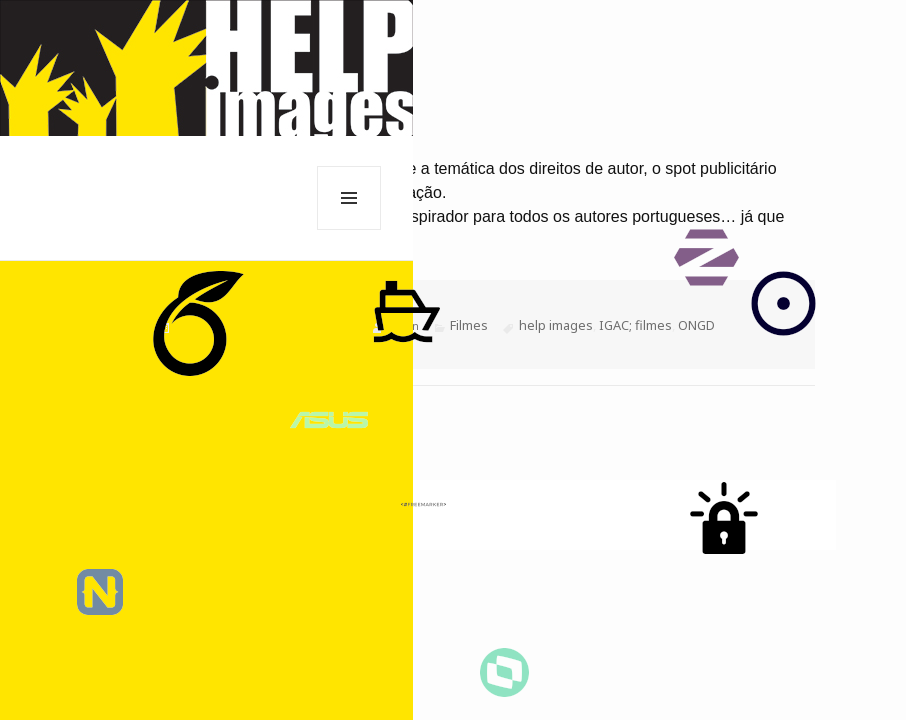 The width and height of the screenshot is (906, 720). Describe the element at coordinates (406, 313) in the screenshot. I see `view nearby ports or maritime locations` at that location.